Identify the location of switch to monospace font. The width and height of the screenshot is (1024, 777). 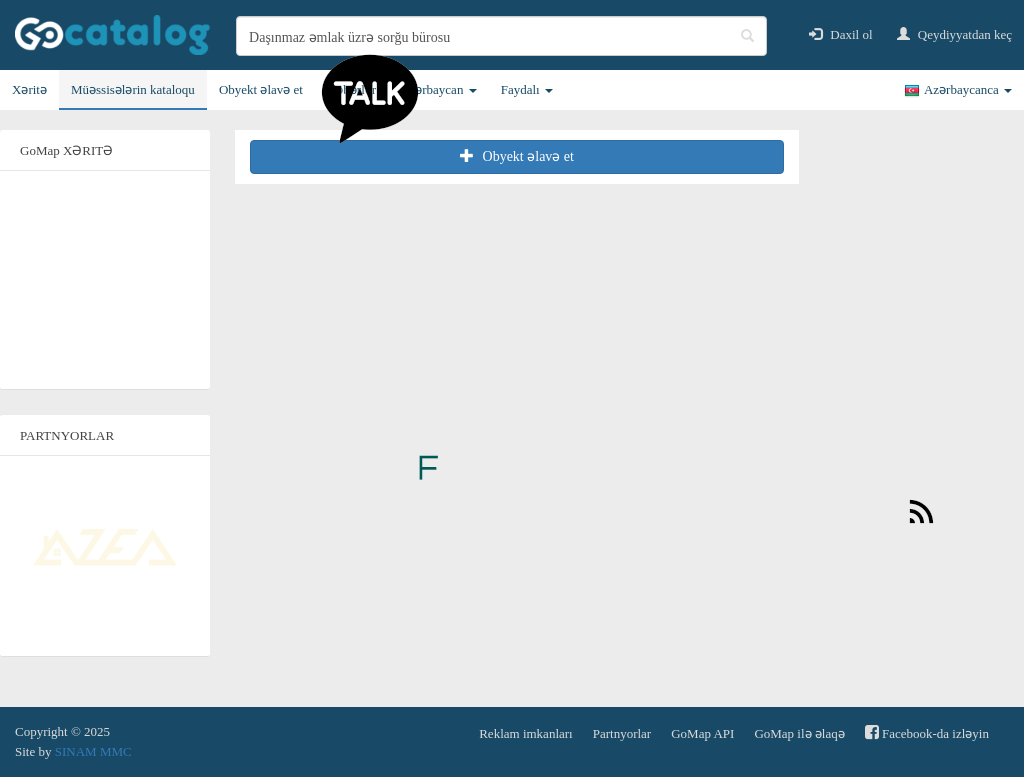
(428, 467).